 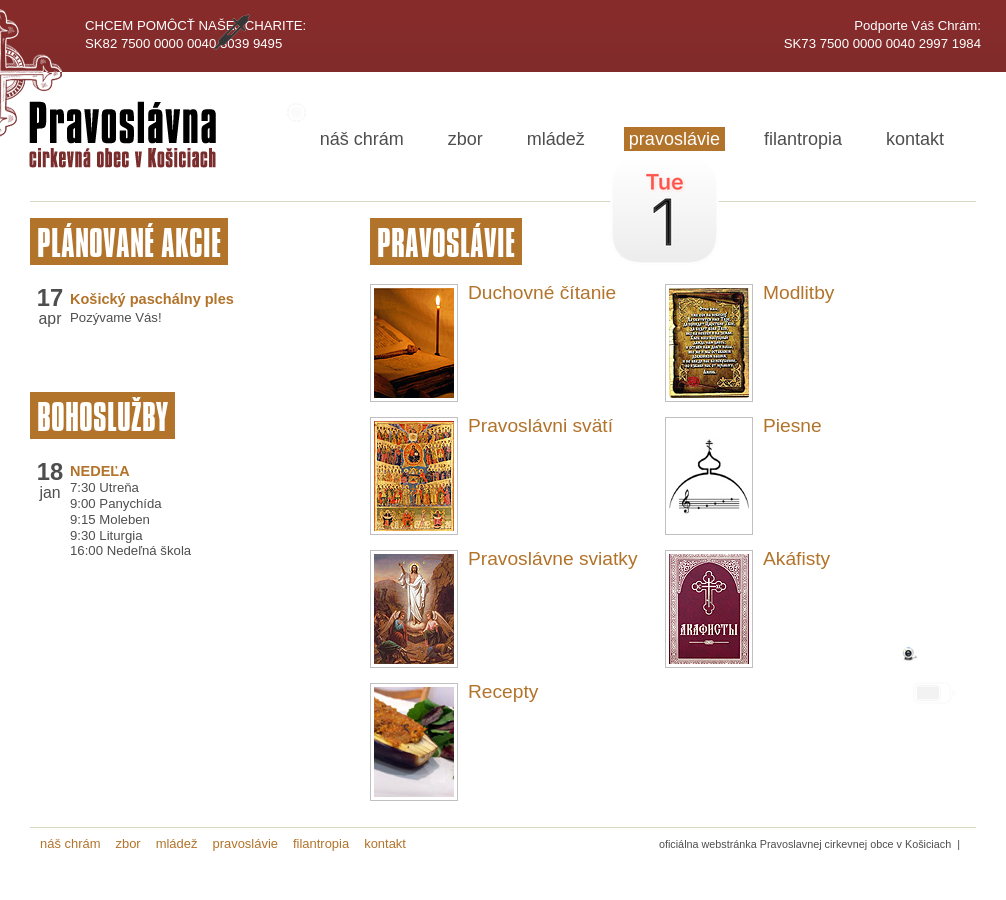 I want to click on open the calendar app, so click(x=664, y=210).